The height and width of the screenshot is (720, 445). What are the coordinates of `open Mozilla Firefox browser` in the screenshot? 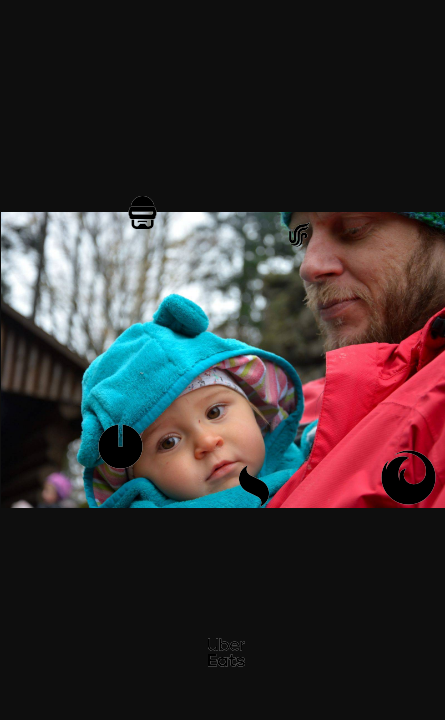 It's located at (408, 477).